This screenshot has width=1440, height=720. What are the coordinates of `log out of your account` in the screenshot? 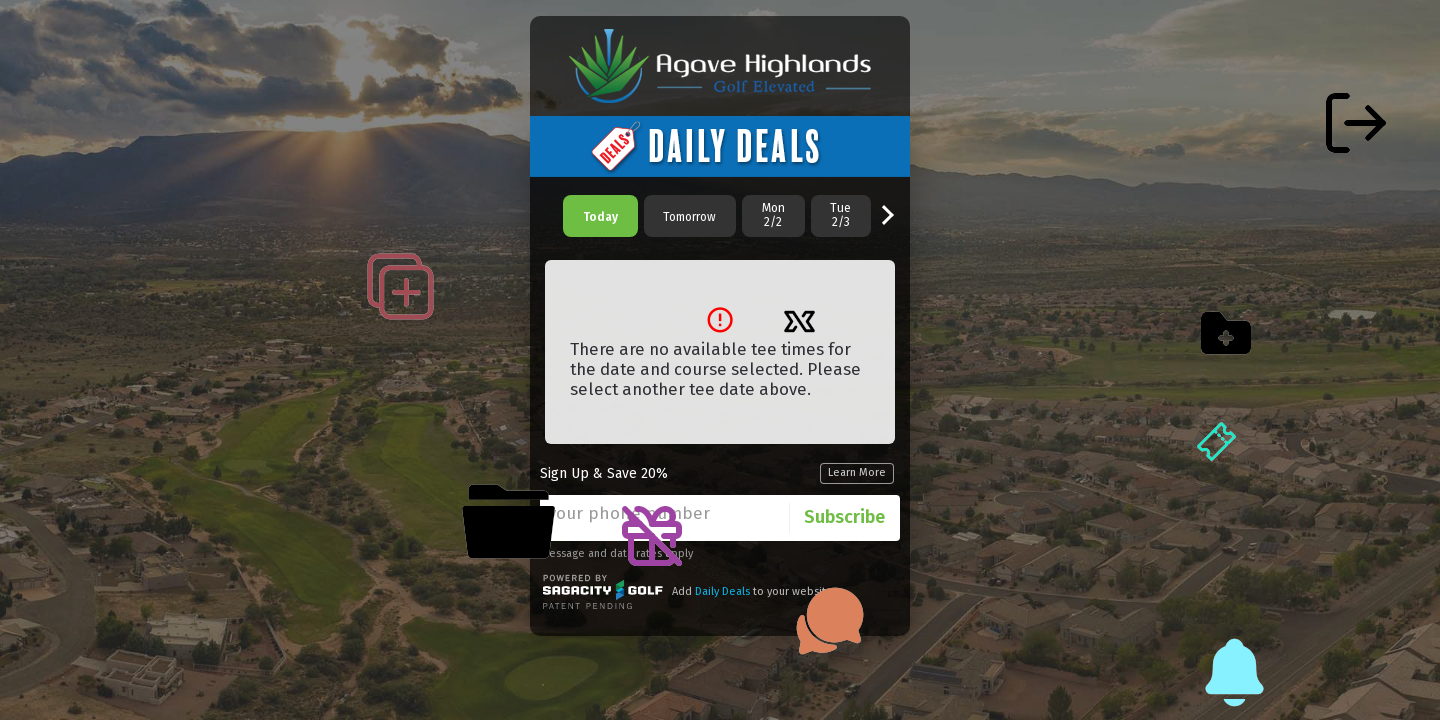 It's located at (1356, 123).